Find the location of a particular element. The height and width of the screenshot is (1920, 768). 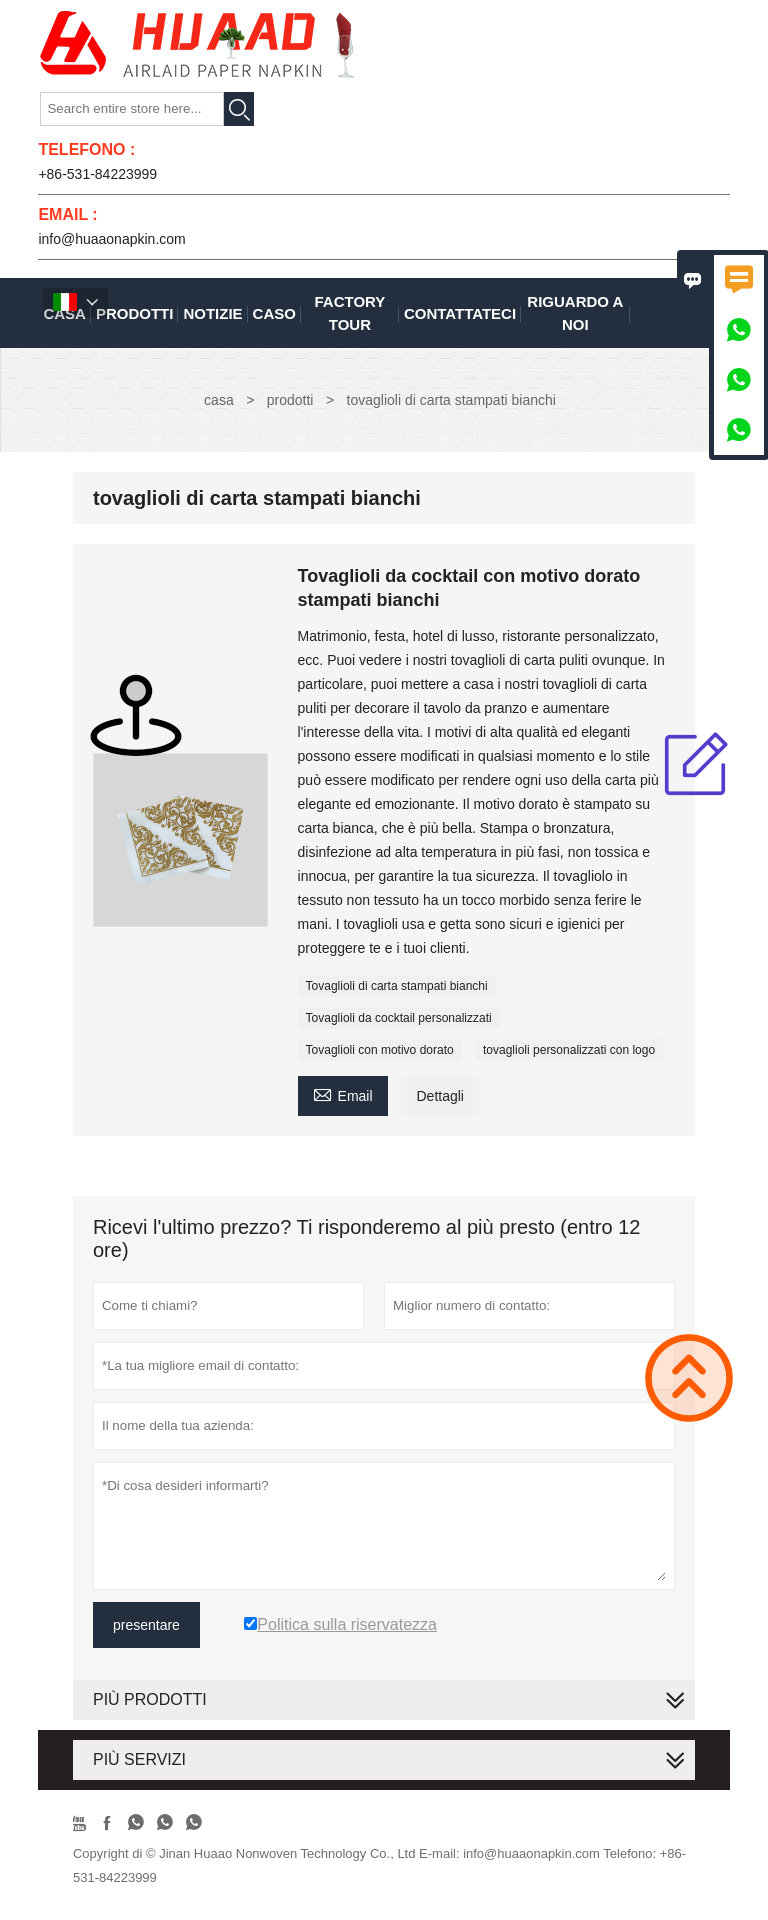

scroll to top of page is located at coordinates (689, 1378).